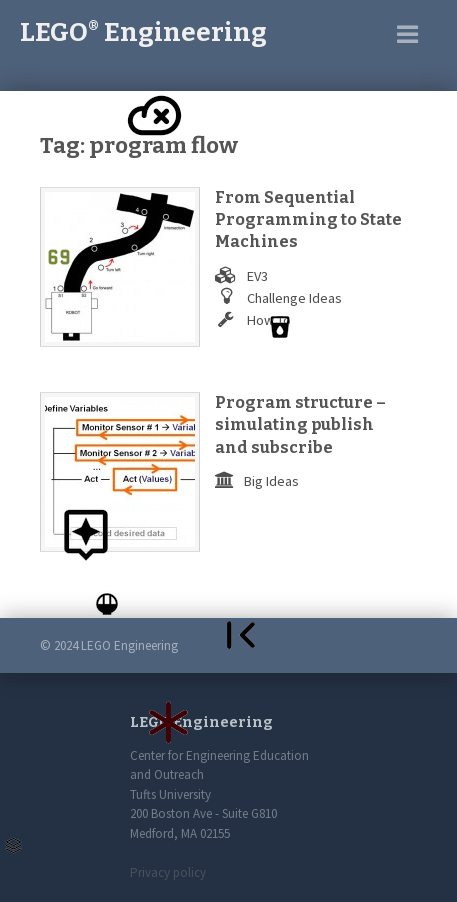 The height and width of the screenshot is (902, 457). Describe the element at coordinates (107, 604) in the screenshot. I see `browse asian or rice-based cuisine options` at that location.